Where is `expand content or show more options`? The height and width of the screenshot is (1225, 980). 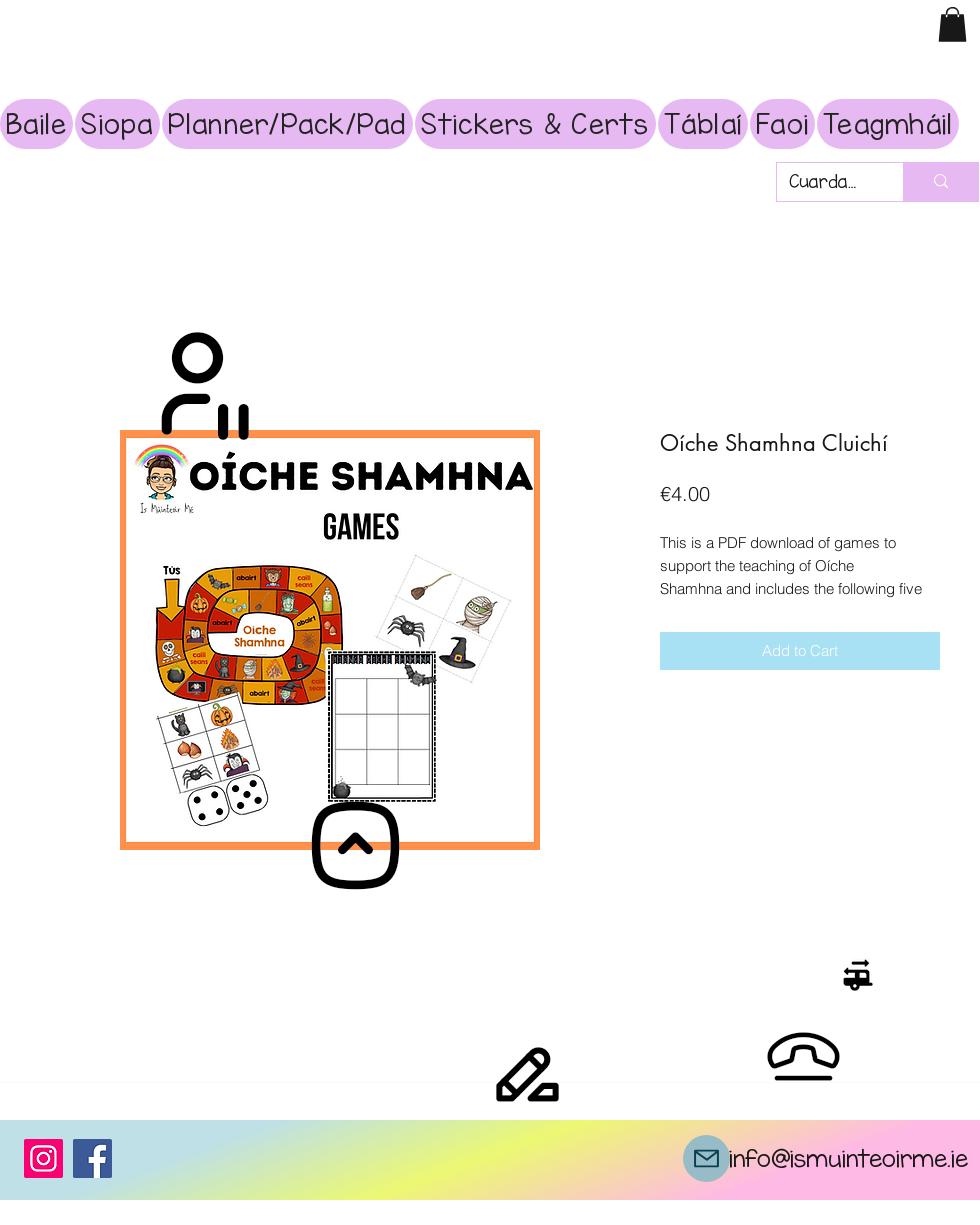
expand content or show more options is located at coordinates (355, 845).